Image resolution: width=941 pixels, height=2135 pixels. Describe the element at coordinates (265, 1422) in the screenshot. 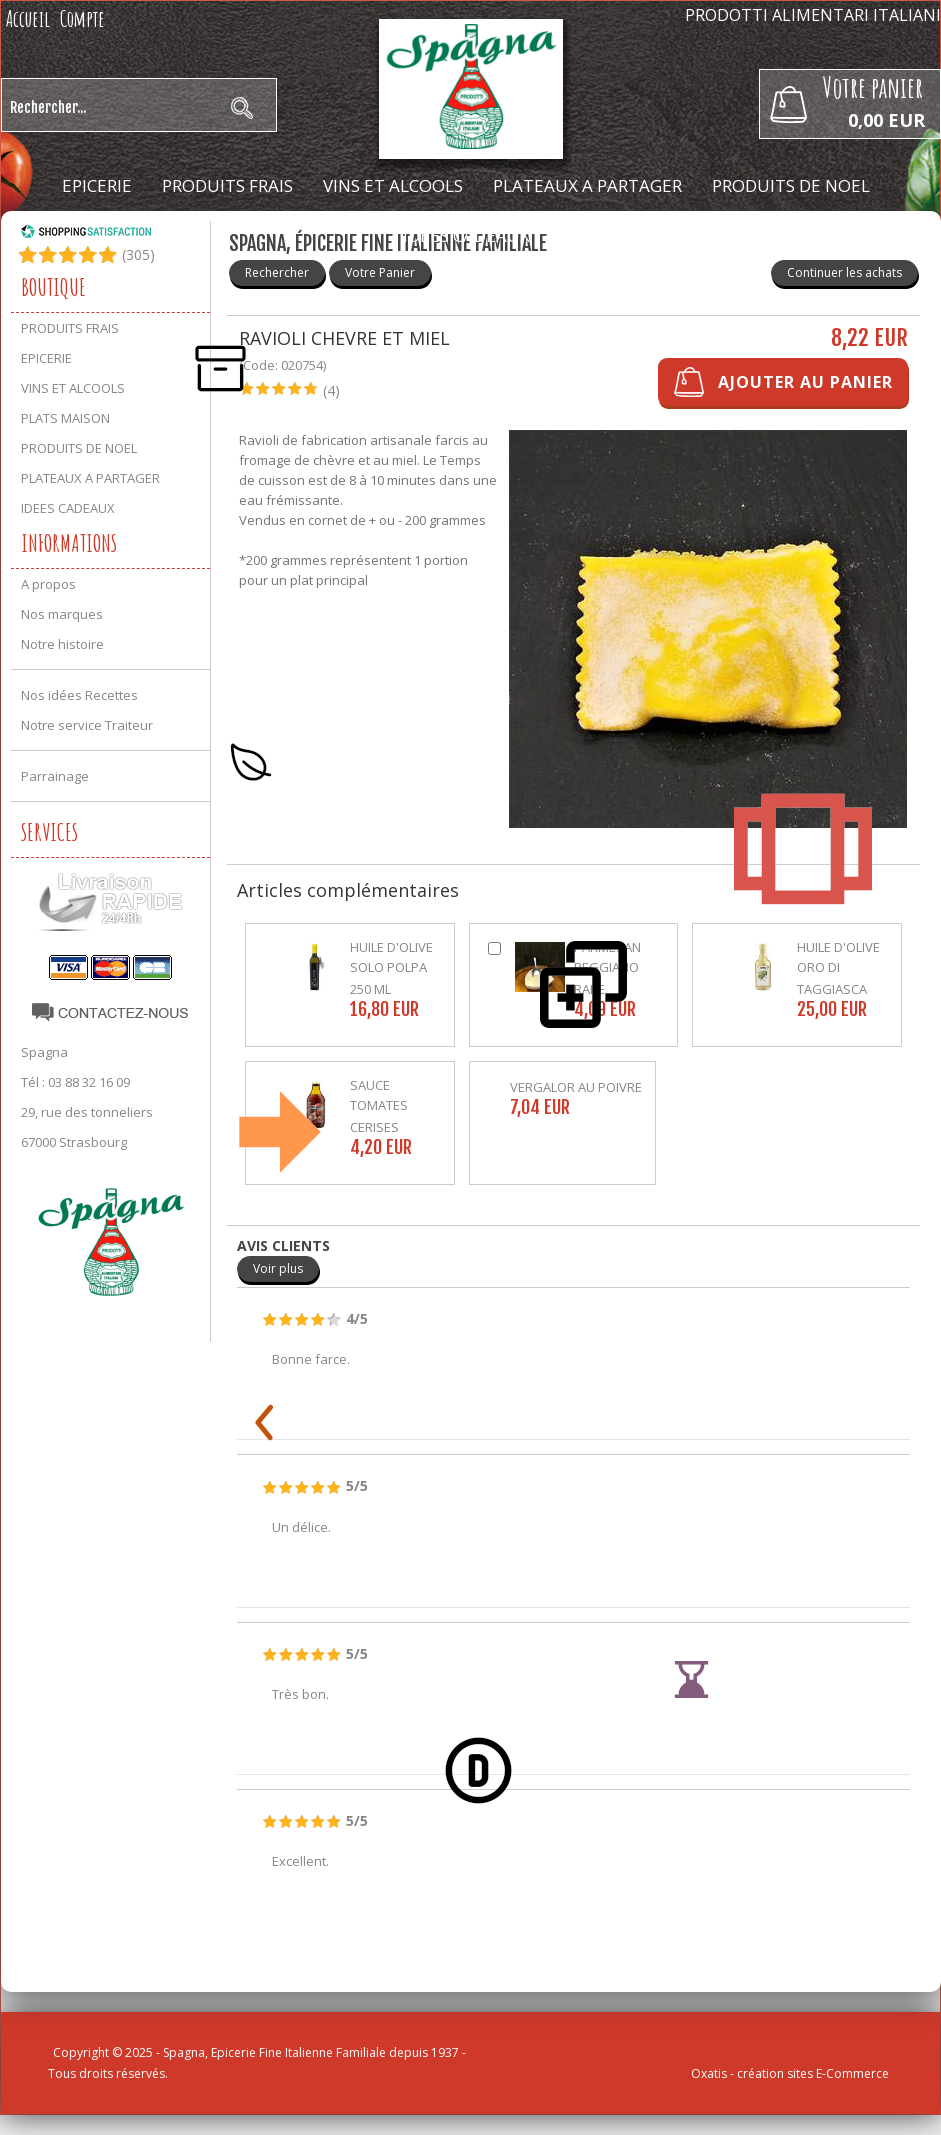

I see `go back to the previous screen` at that location.